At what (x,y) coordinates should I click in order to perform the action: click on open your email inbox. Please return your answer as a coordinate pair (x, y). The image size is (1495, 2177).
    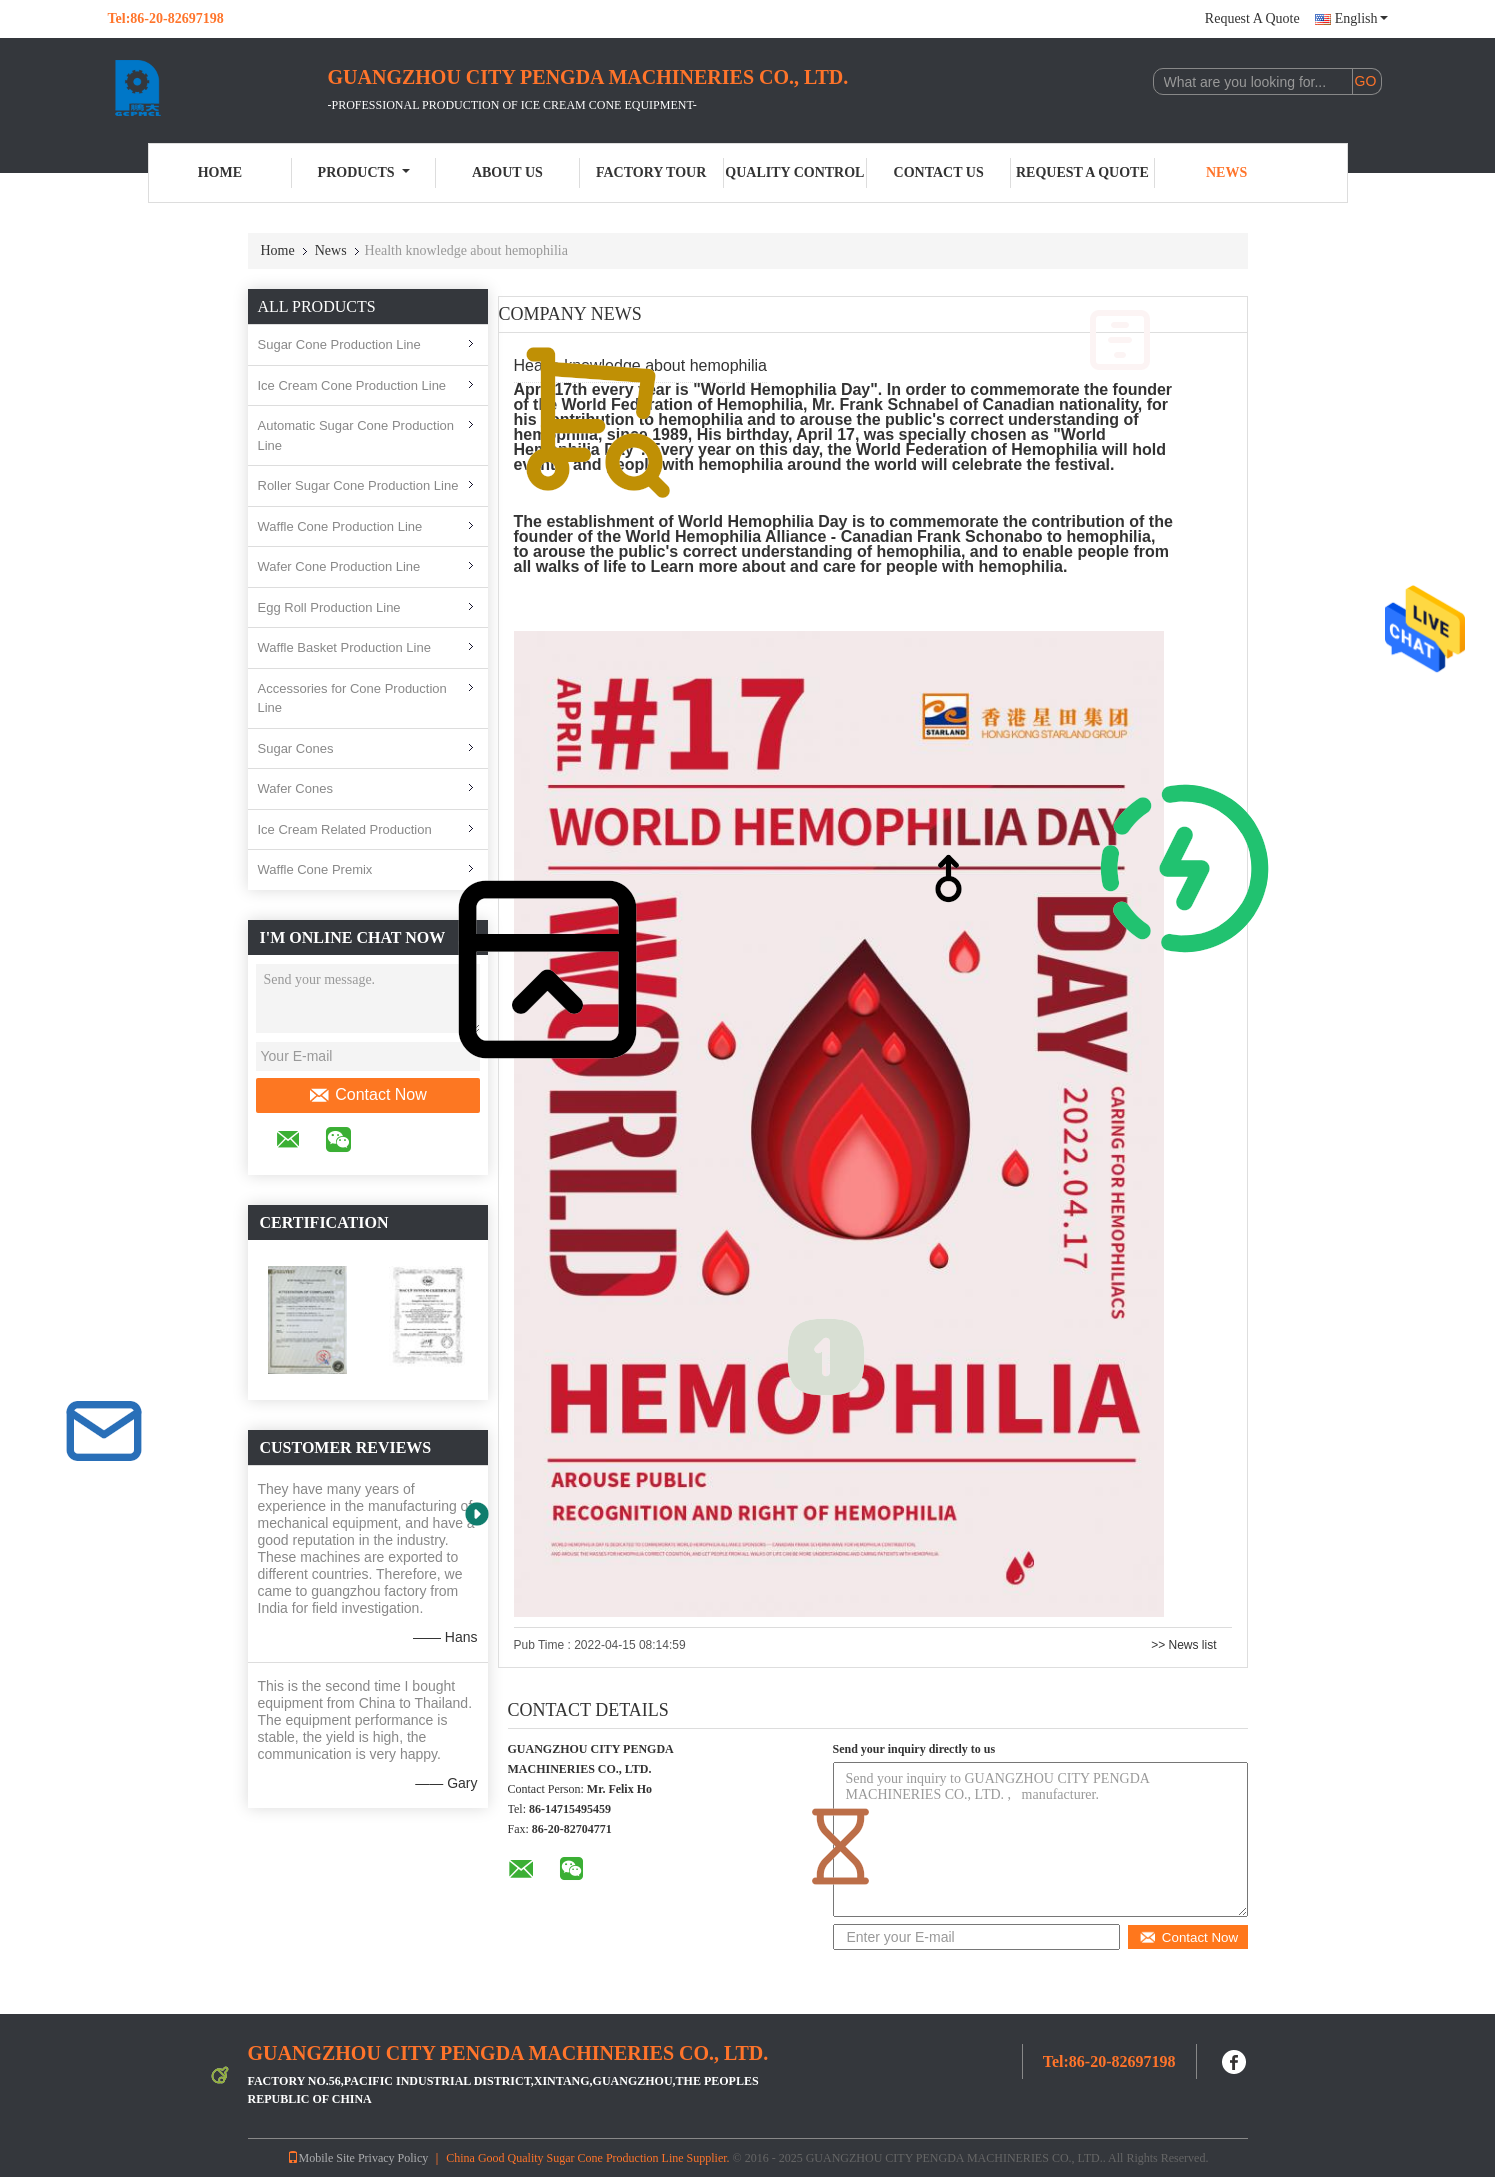
    Looking at the image, I should click on (104, 1431).